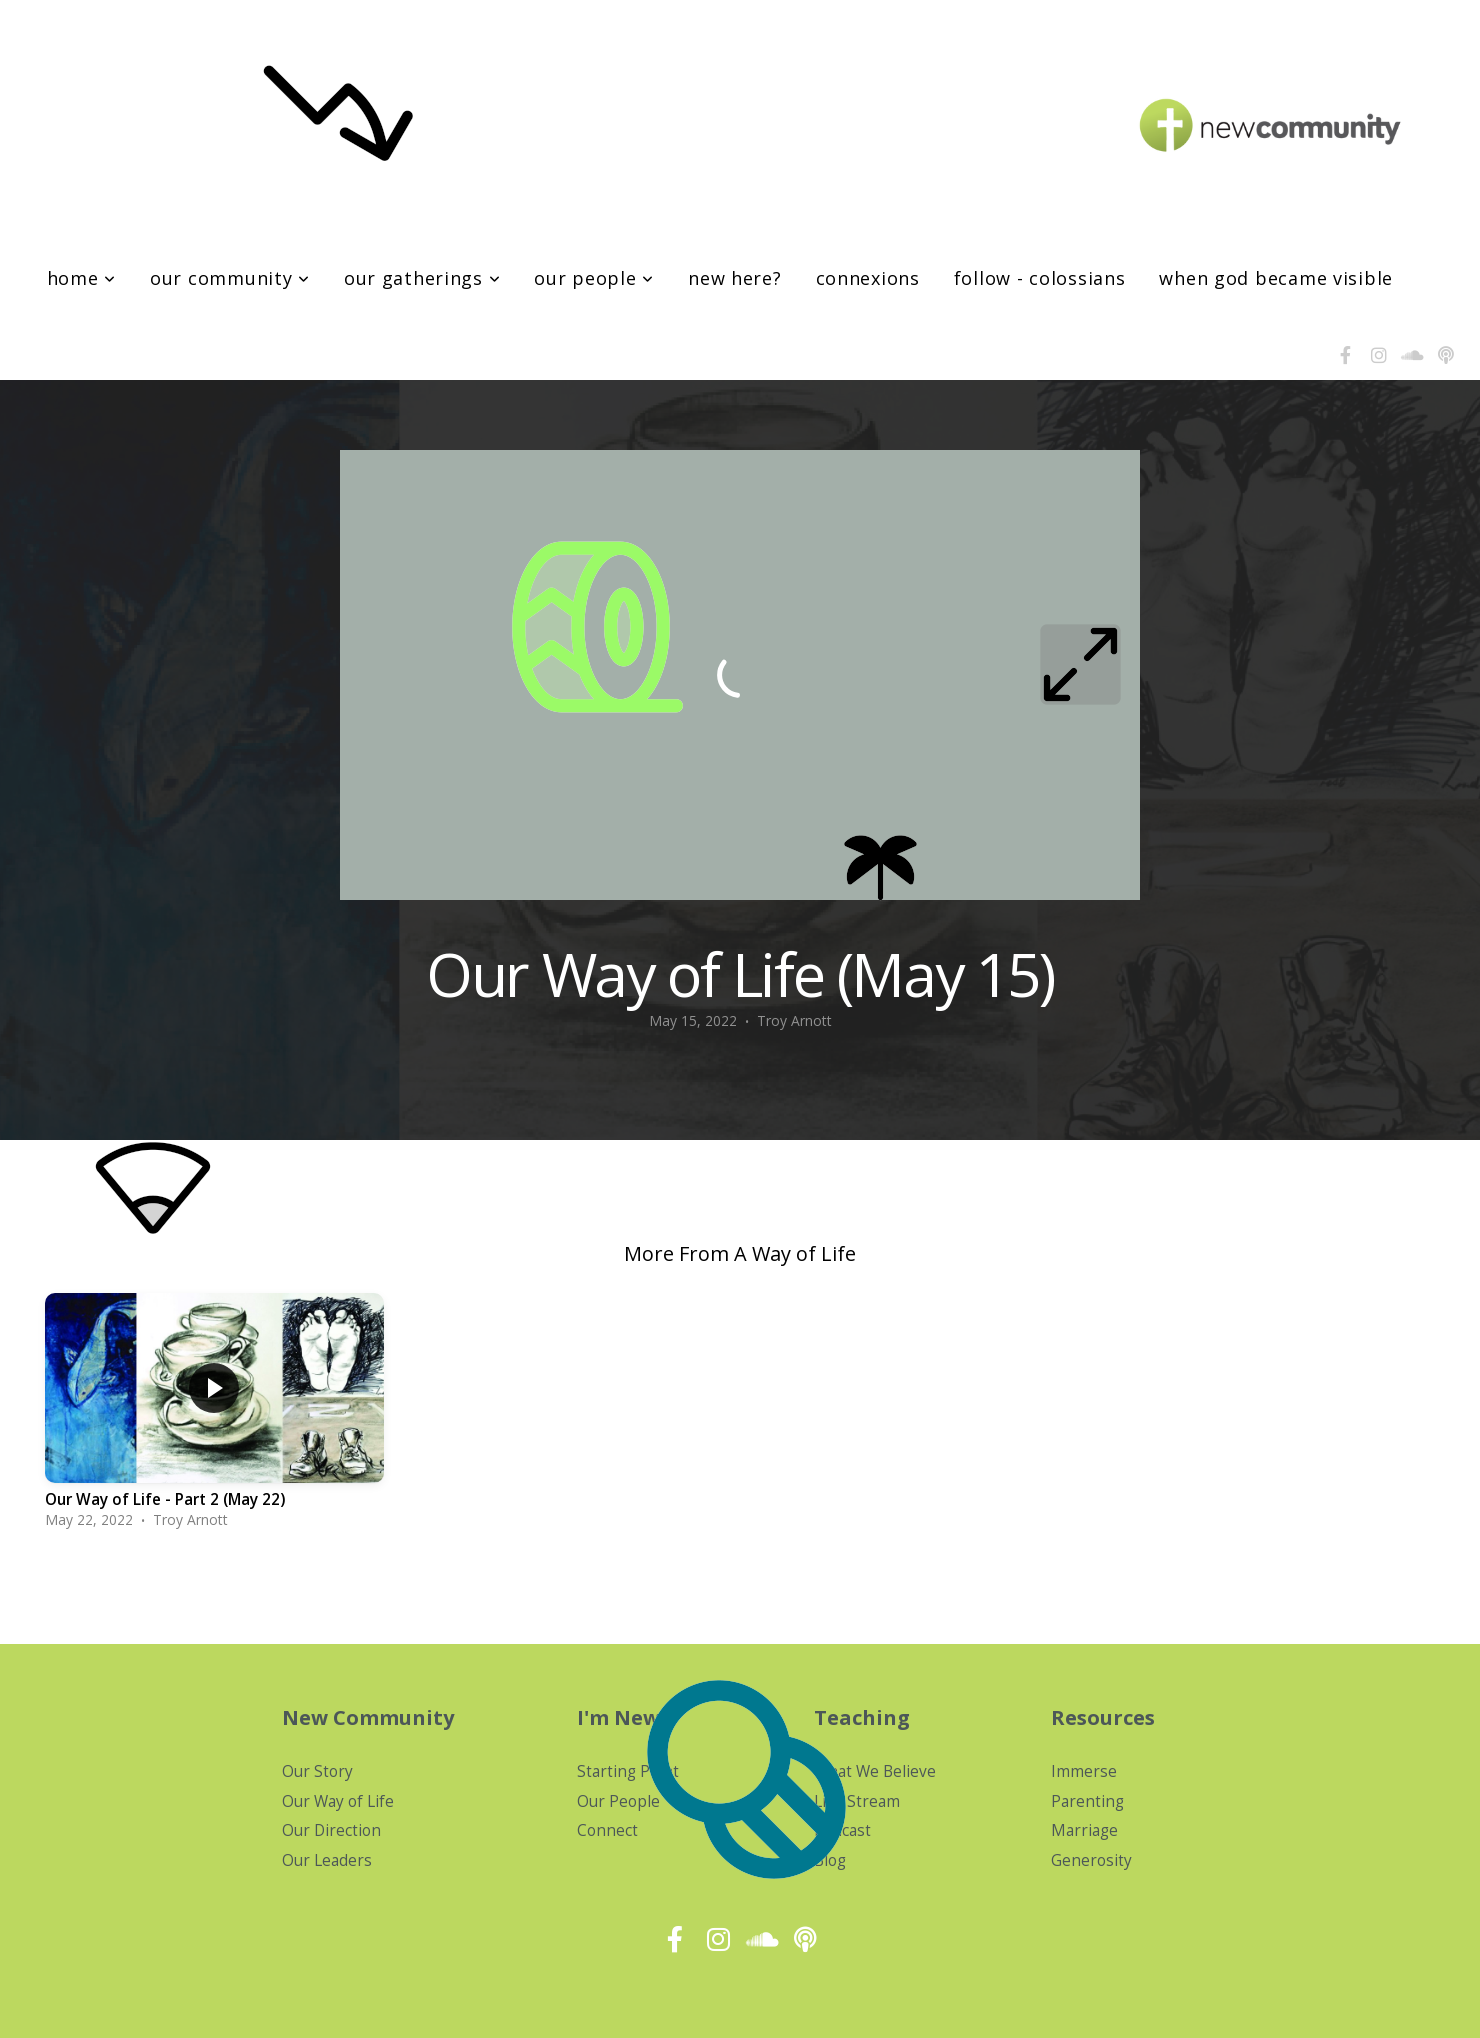  Describe the element at coordinates (591, 627) in the screenshot. I see `access tire pressure or vehicle tire information` at that location.